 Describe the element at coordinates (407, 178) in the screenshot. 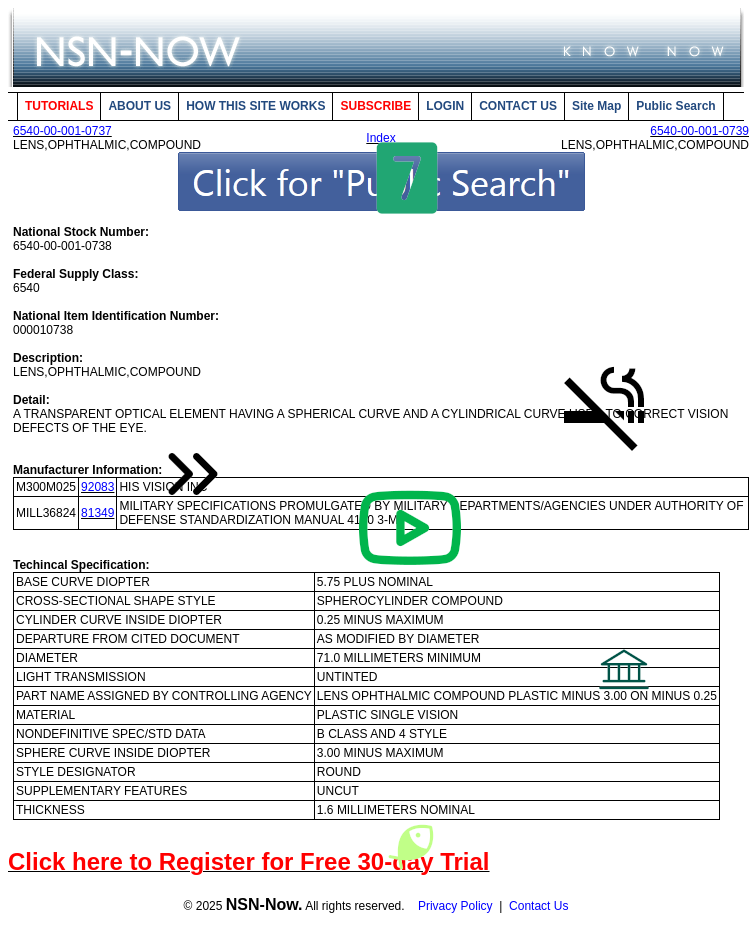

I see `indicates the number seven in a sequence or list` at that location.